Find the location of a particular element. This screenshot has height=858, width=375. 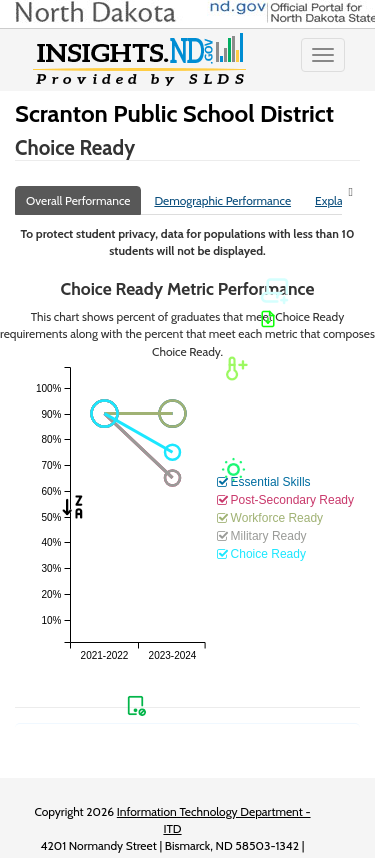

download a file to your device is located at coordinates (268, 319).